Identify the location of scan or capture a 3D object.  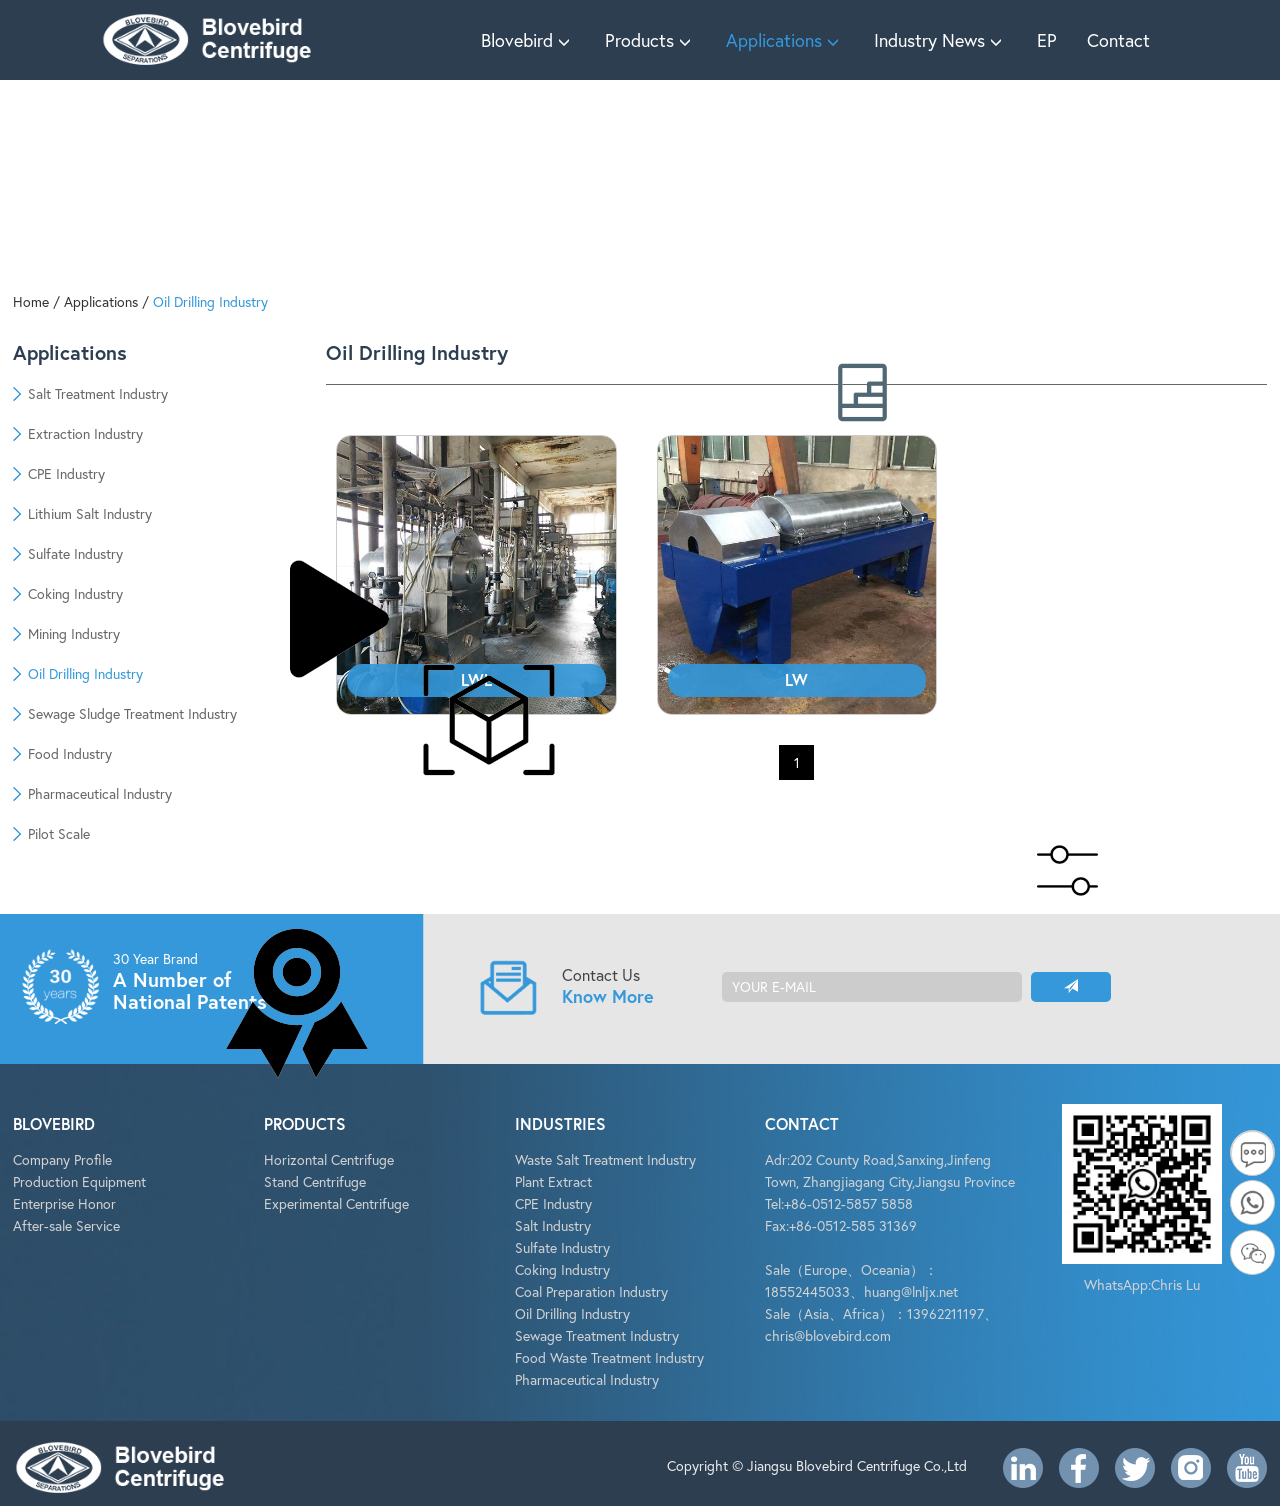
(489, 720).